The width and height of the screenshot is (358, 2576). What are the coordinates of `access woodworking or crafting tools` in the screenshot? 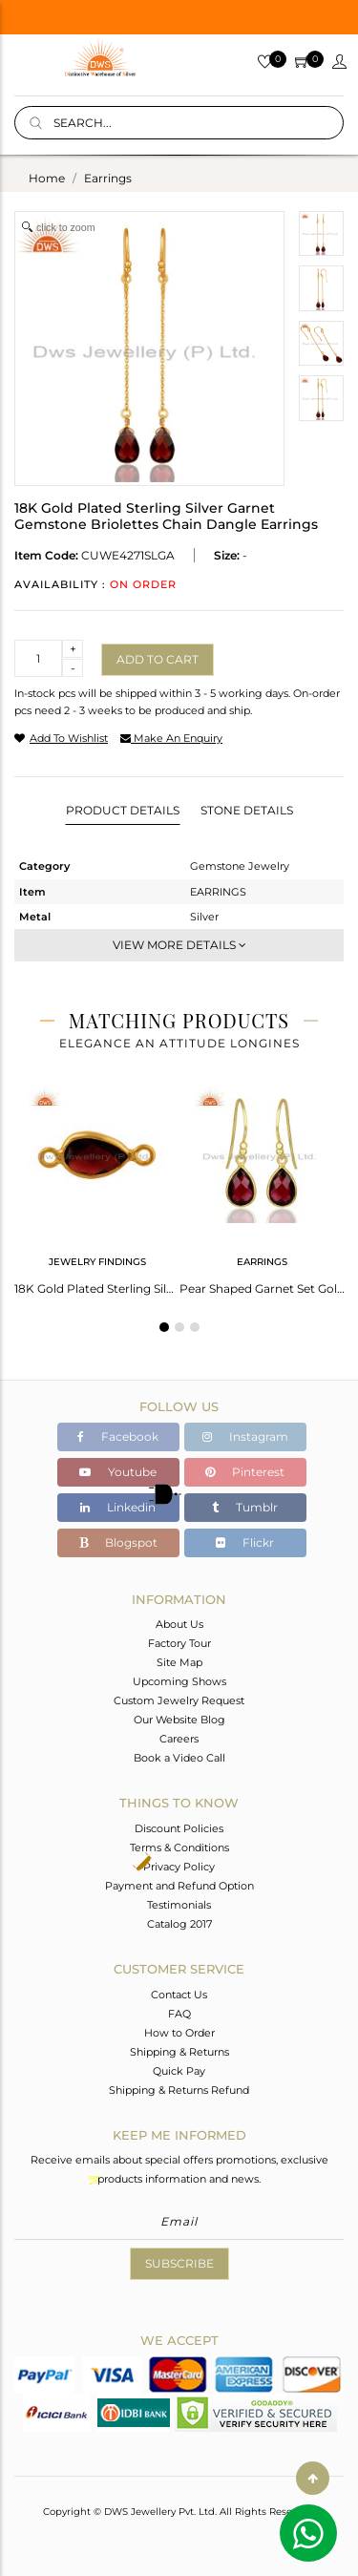 It's located at (142, 1862).